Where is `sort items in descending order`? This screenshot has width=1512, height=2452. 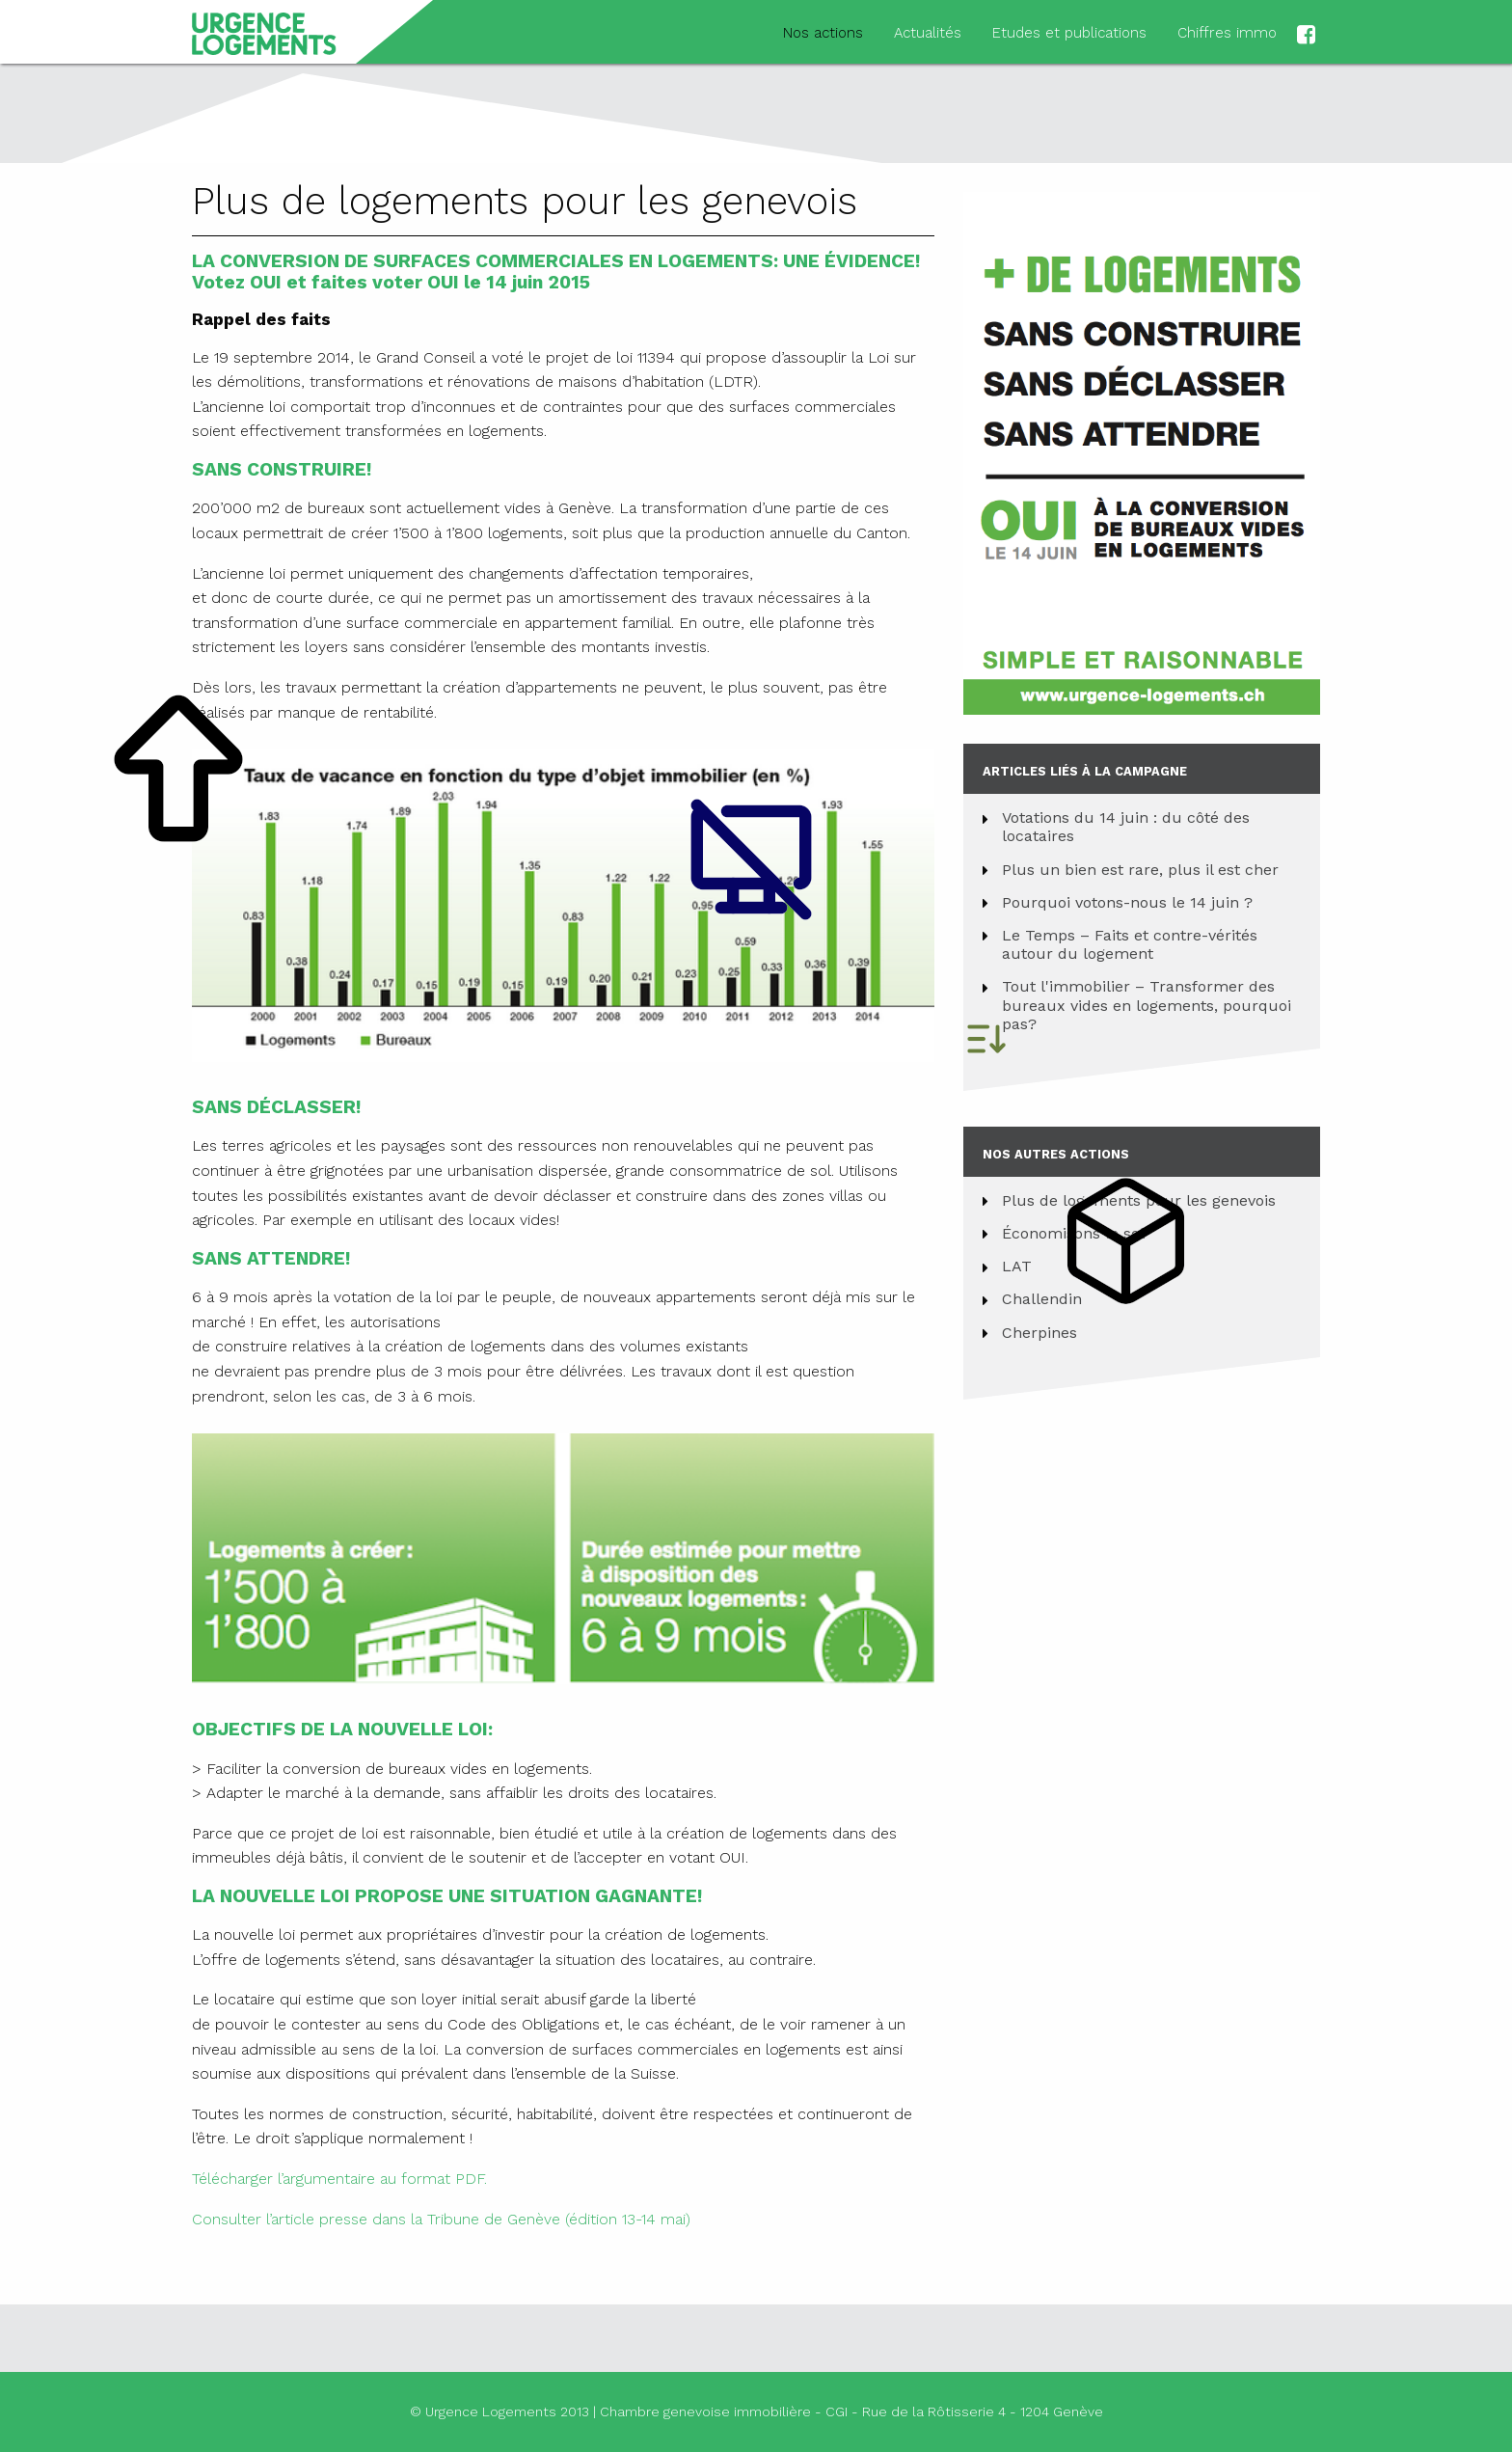
sort items in descending order is located at coordinates (986, 1039).